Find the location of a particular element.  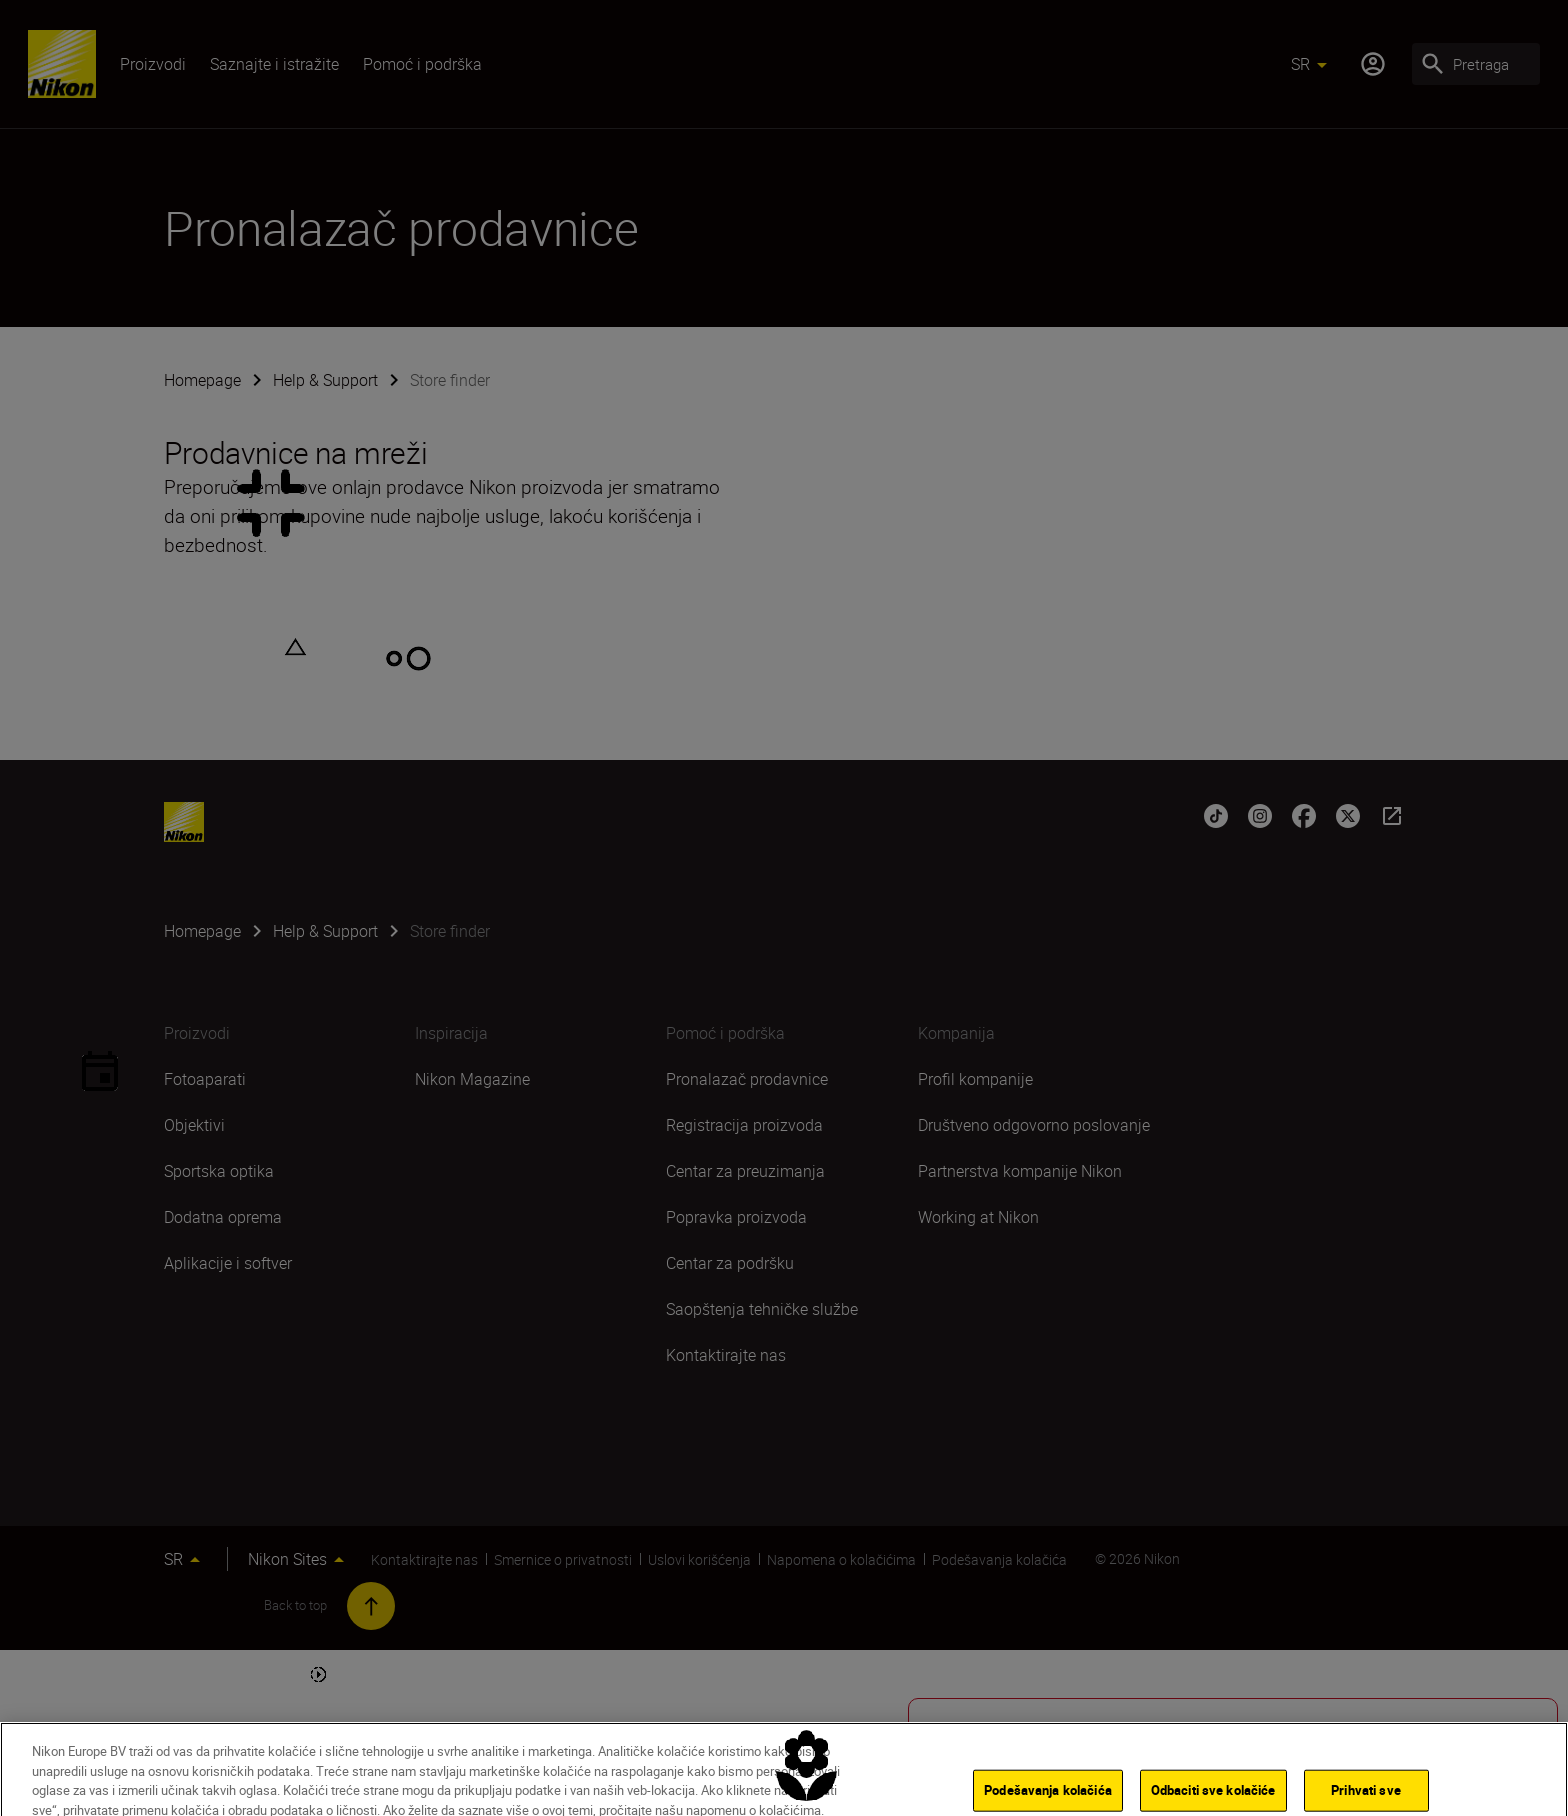

exit fullscreen mode is located at coordinates (271, 503).